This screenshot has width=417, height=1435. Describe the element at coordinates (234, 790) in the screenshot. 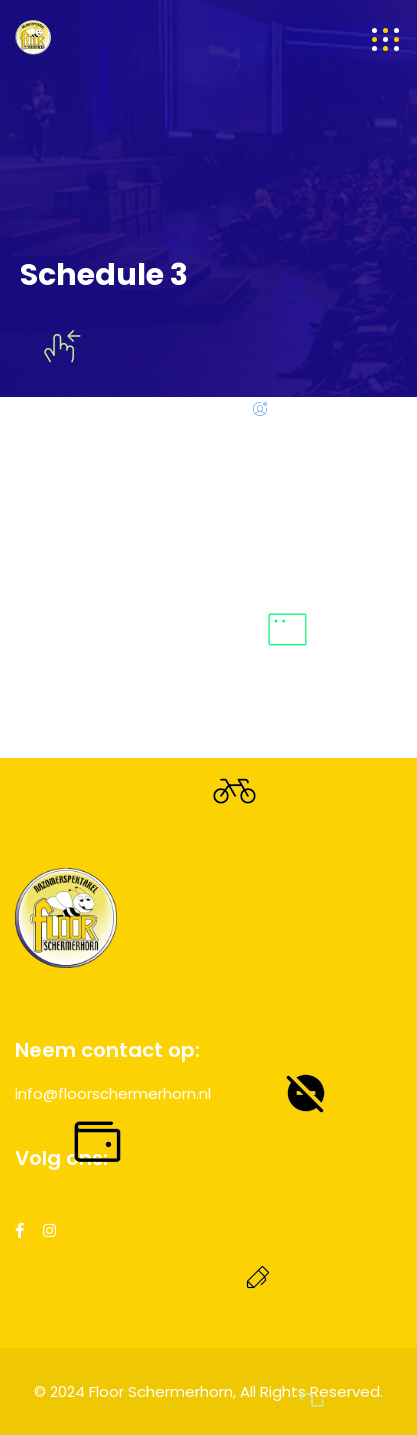

I see `access bike rental or cycling options` at that location.